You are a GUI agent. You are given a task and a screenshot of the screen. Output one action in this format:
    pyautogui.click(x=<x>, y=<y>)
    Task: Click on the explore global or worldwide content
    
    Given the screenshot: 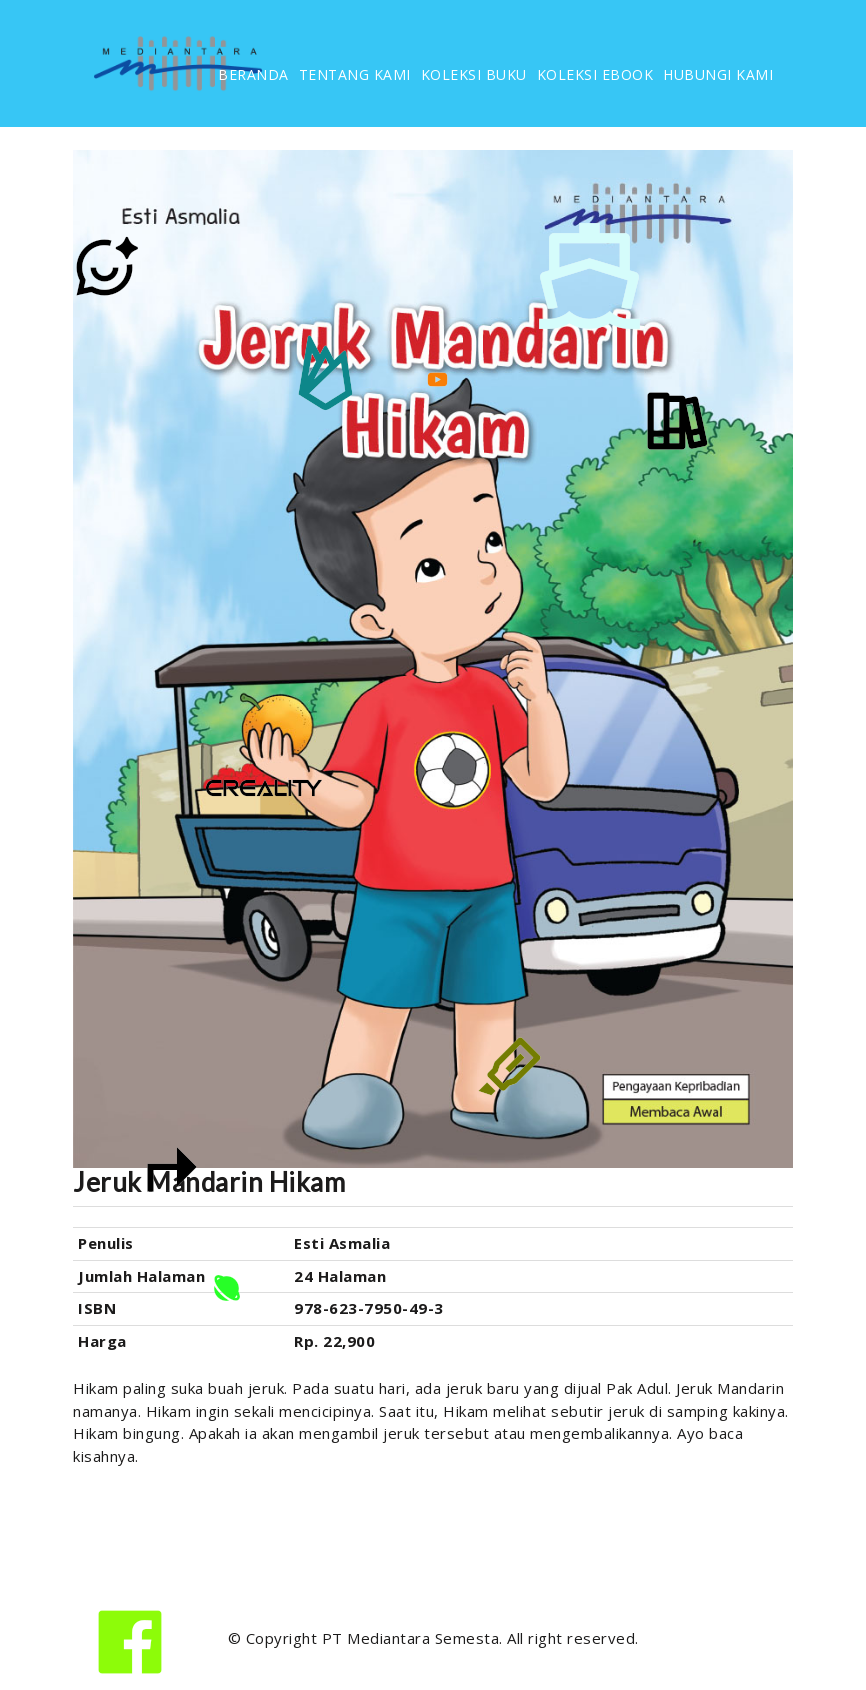 What is the action you would take?
    pyautogui.click(x=226, y=1288)
    